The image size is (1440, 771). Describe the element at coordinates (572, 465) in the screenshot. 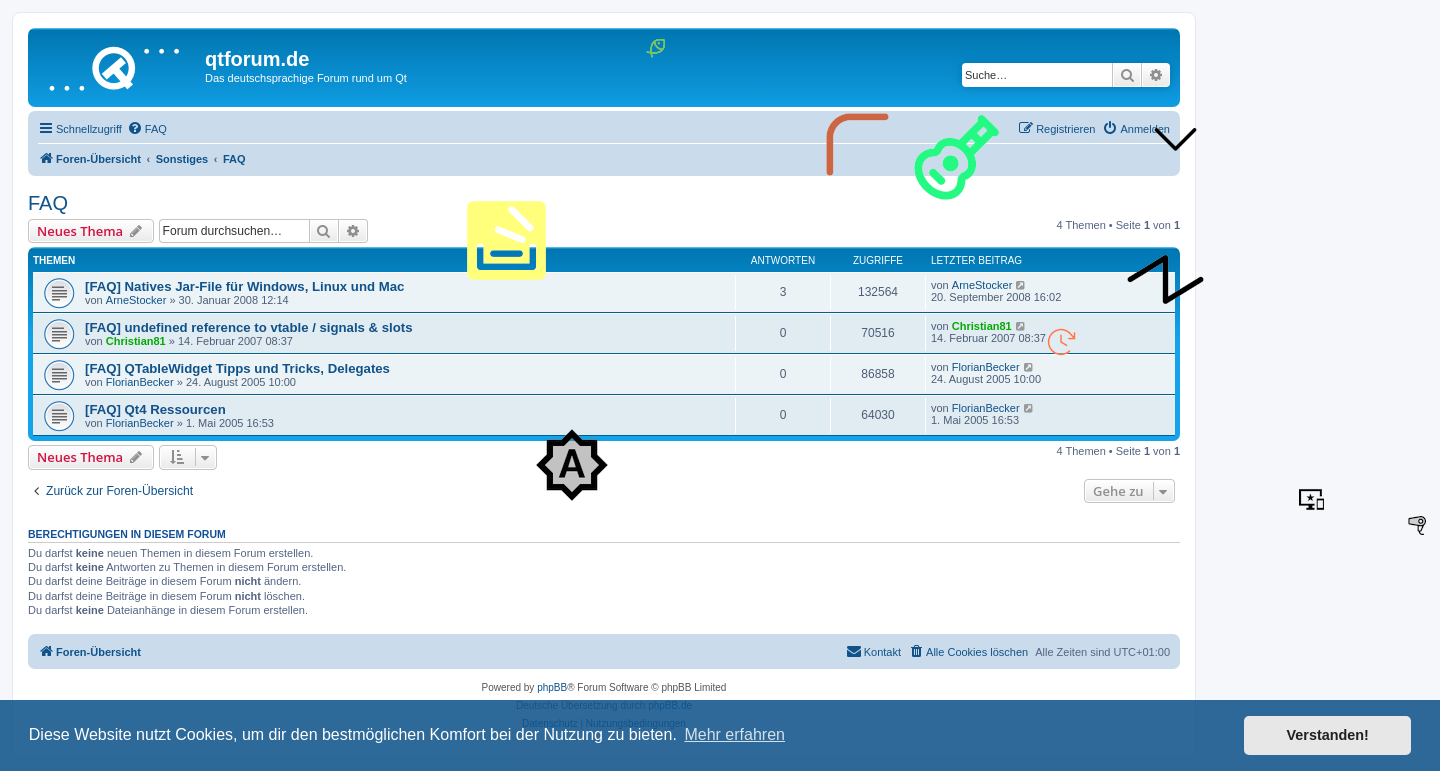

I see `enable automatic brightness adjustment` at that location.